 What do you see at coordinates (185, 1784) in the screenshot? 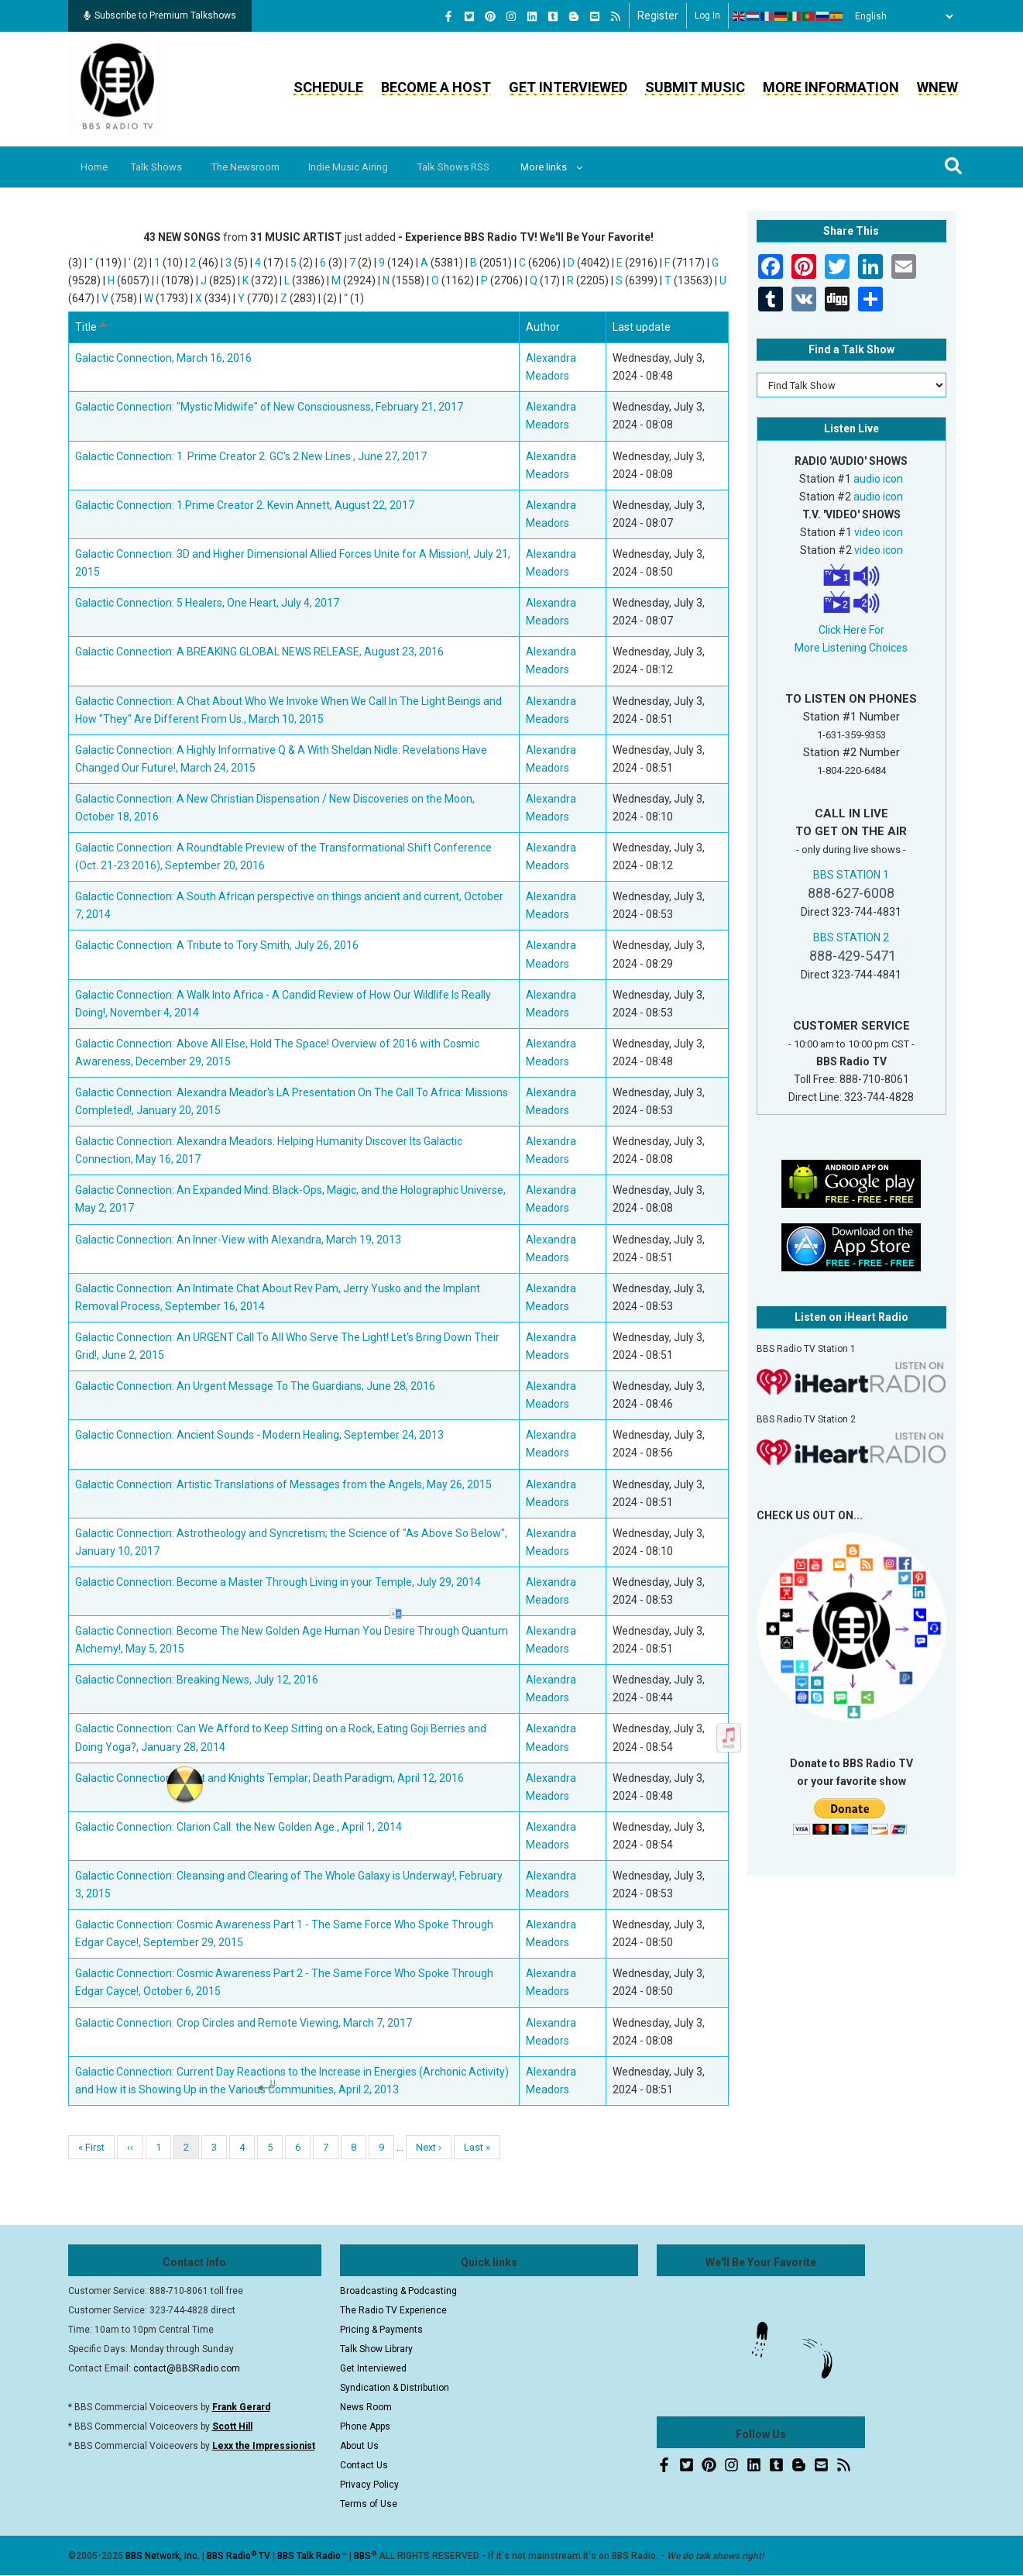
I see `burn files to disc` at bounding box center [185, 1784].